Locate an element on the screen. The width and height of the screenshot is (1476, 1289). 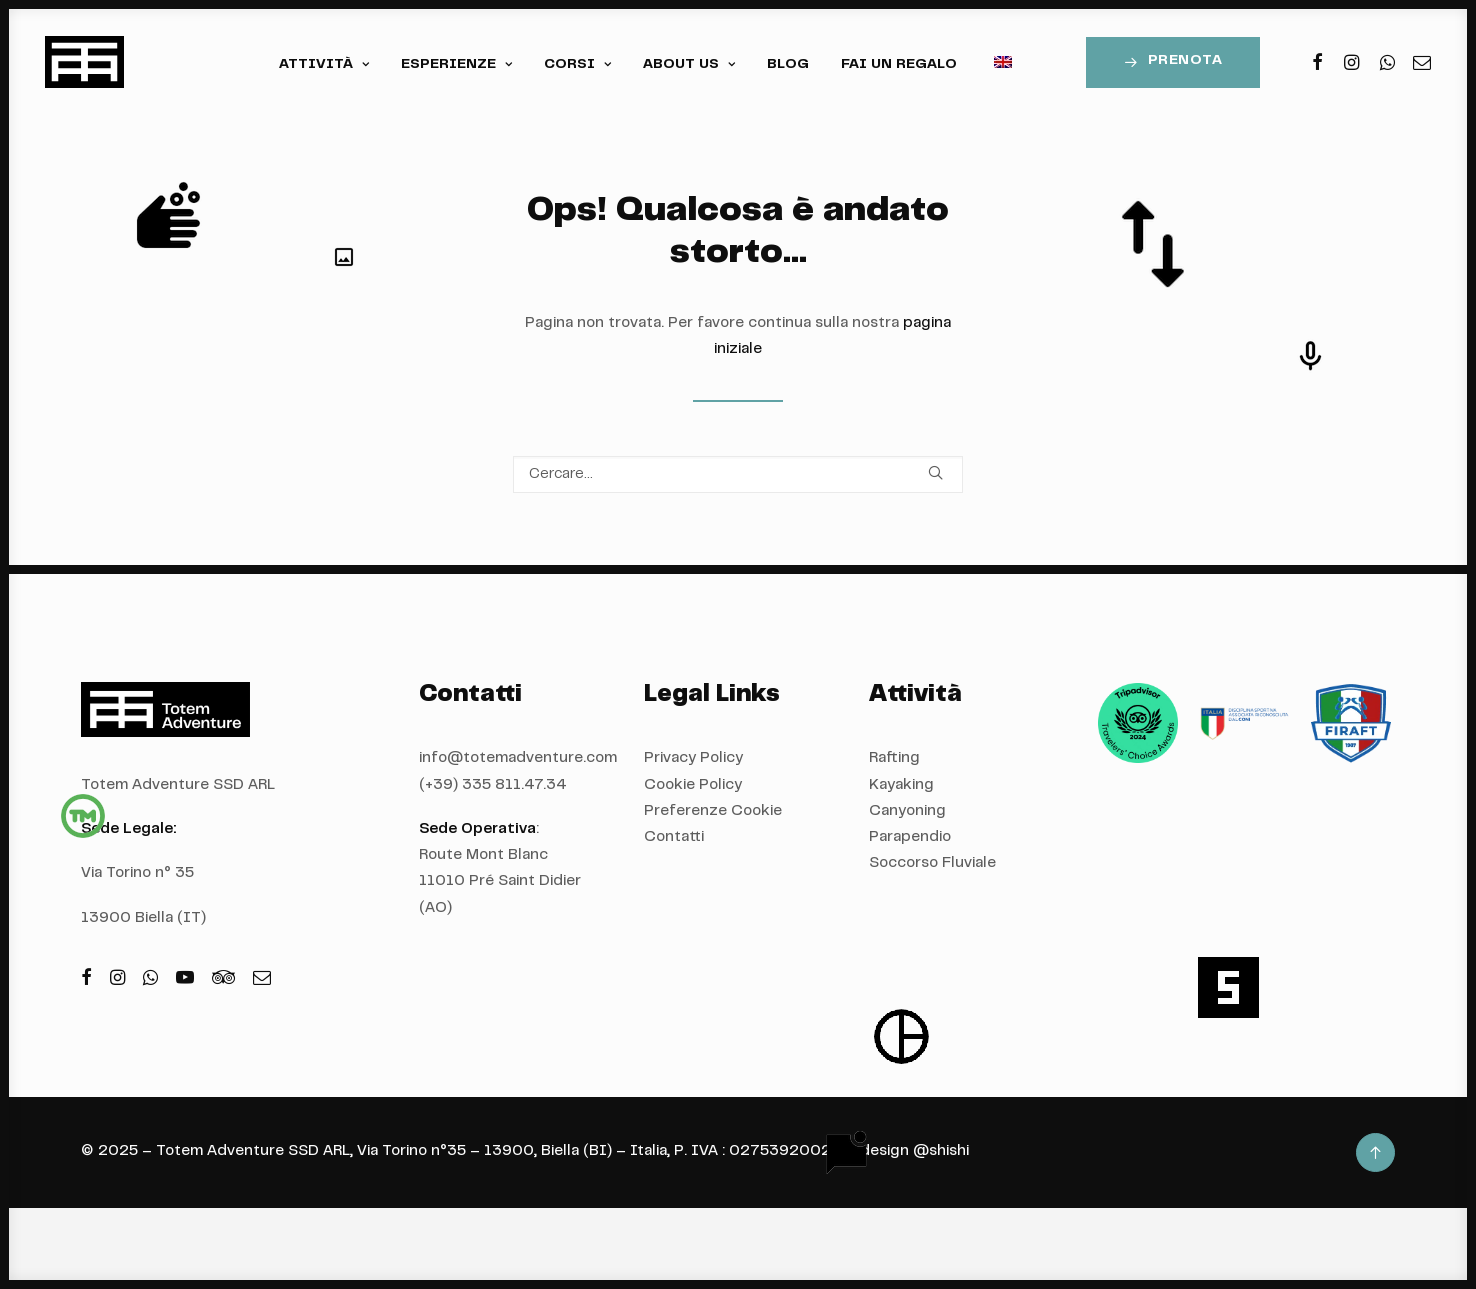
view photos or images is located at coordinates (344, 257).